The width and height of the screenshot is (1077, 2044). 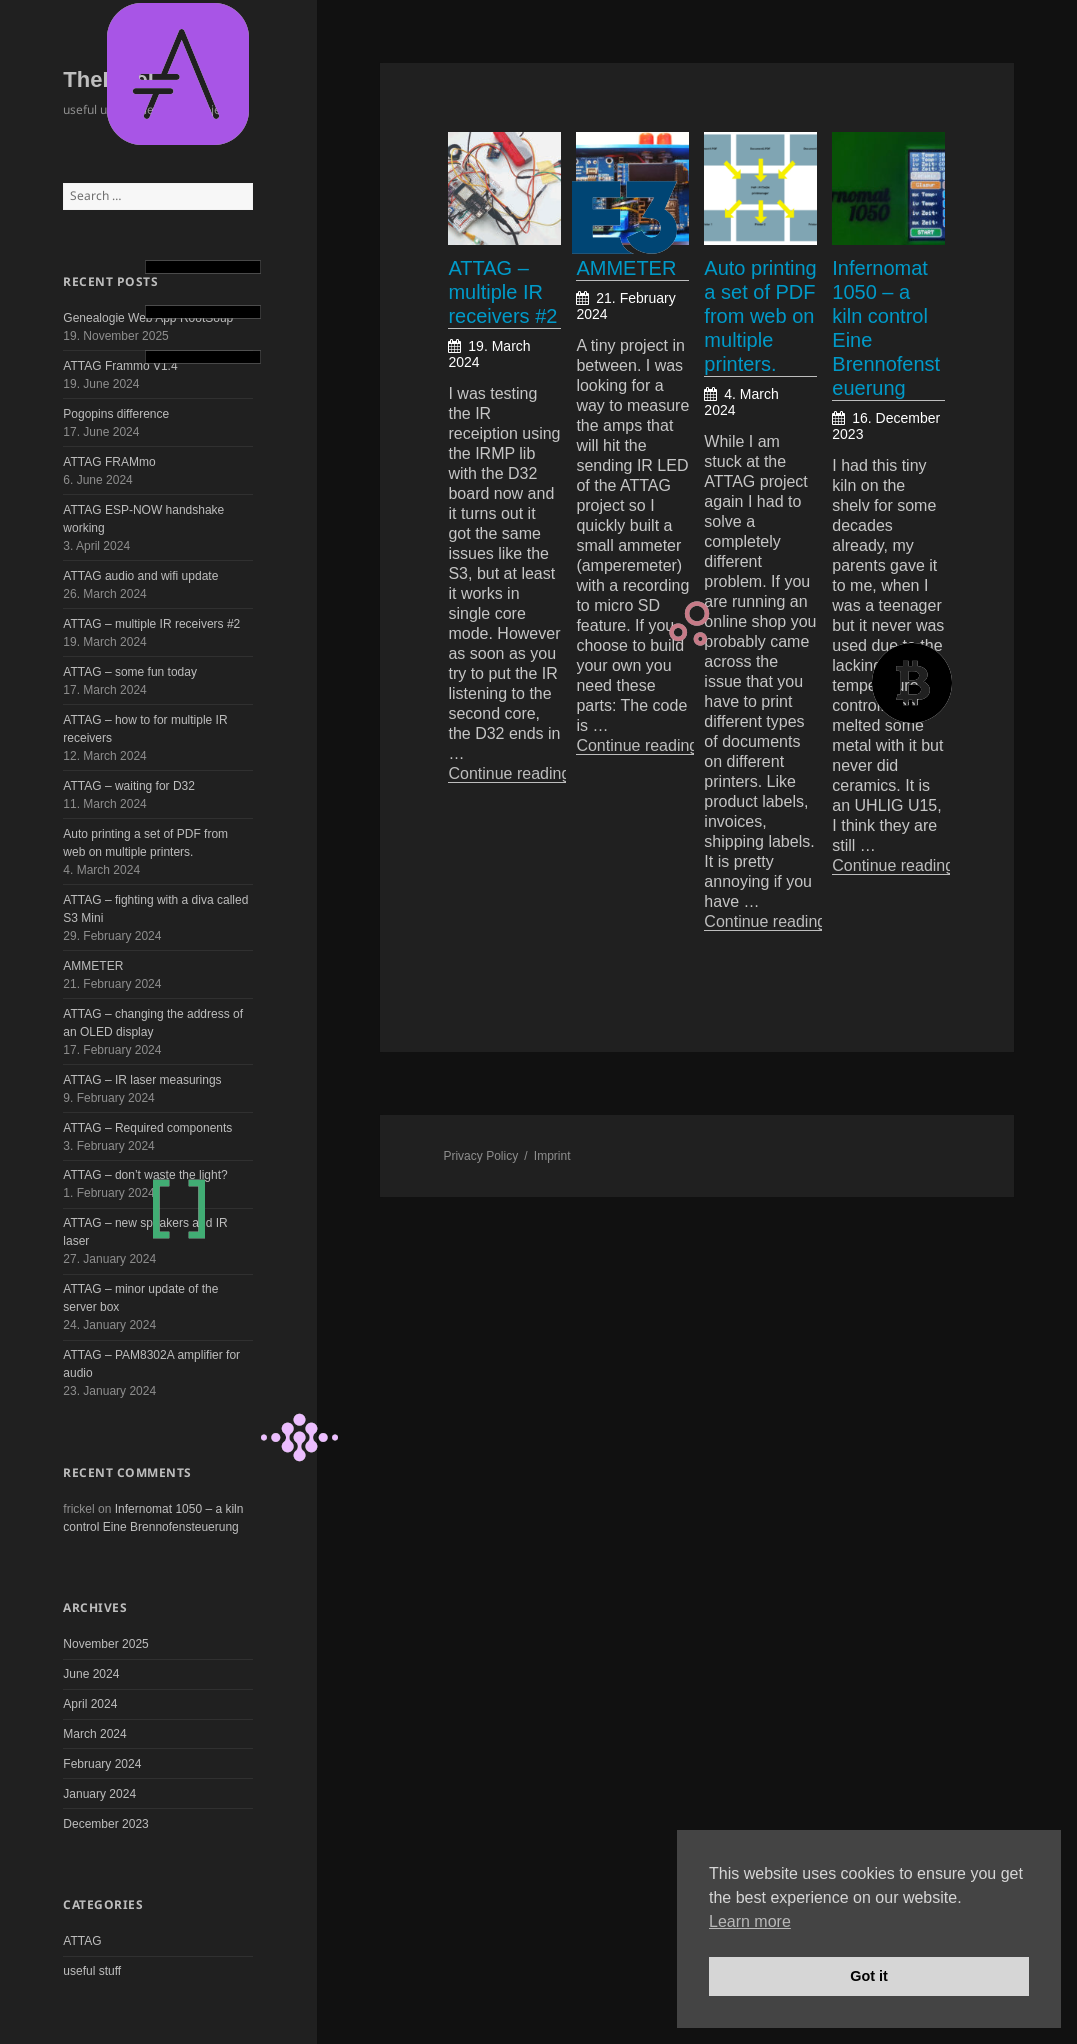 I want to click on open Wwise audio middleware application, so click(x=299, y=1437).